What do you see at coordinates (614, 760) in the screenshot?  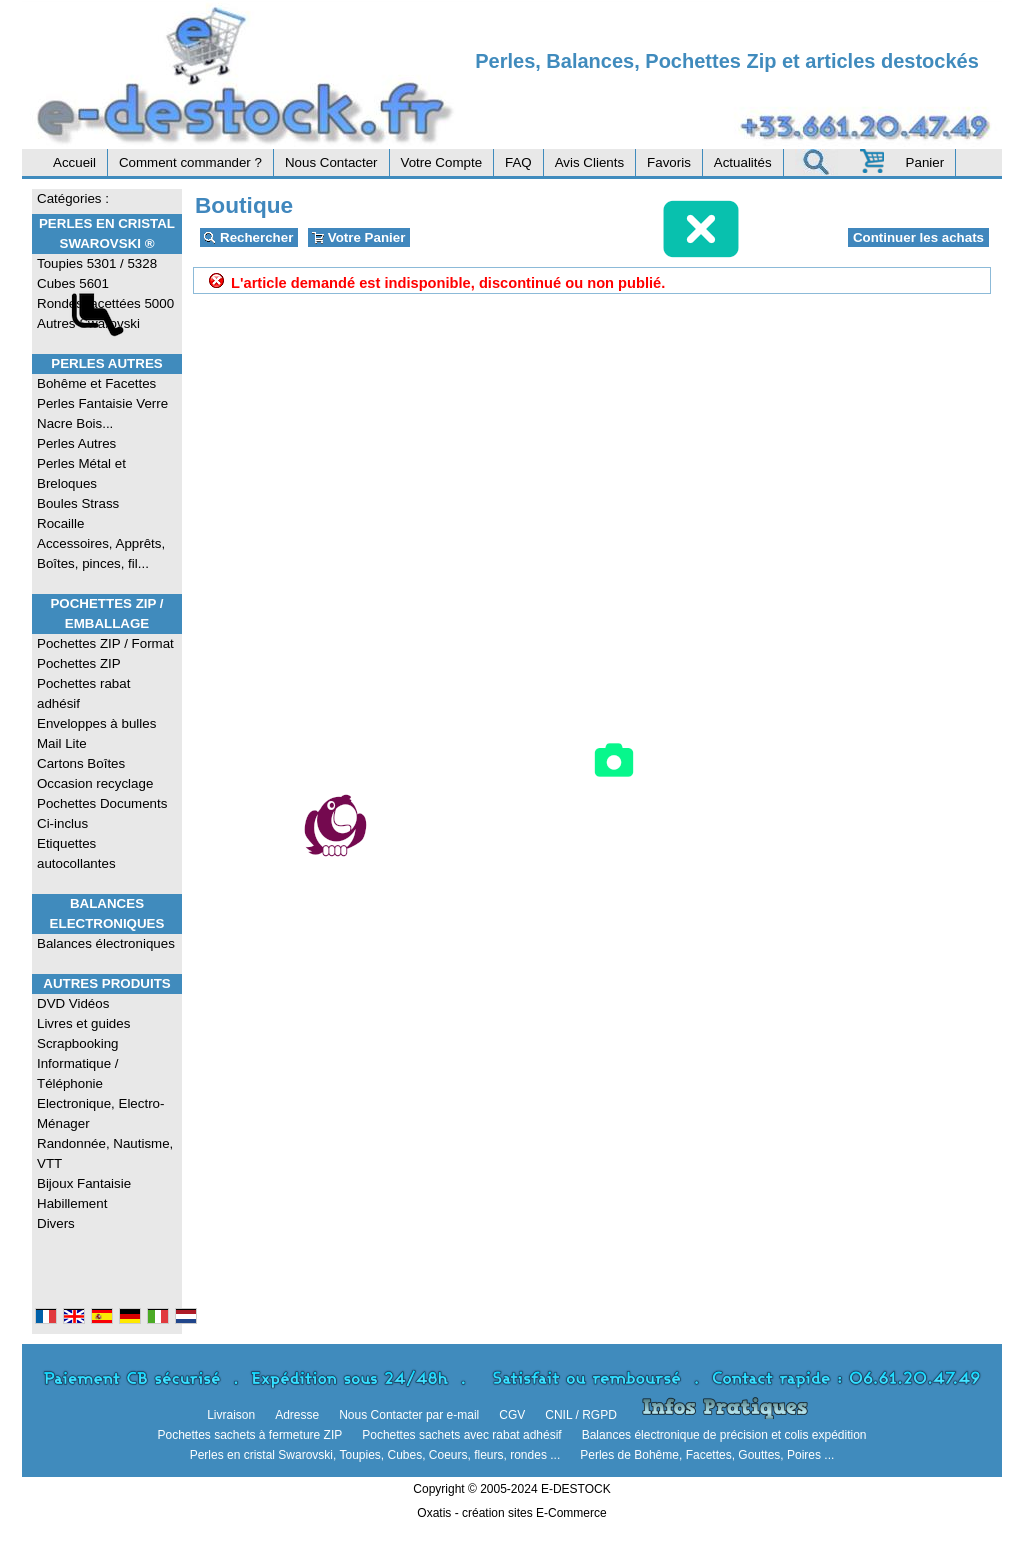 I see `take a photo` at bounding box center [614, 760].